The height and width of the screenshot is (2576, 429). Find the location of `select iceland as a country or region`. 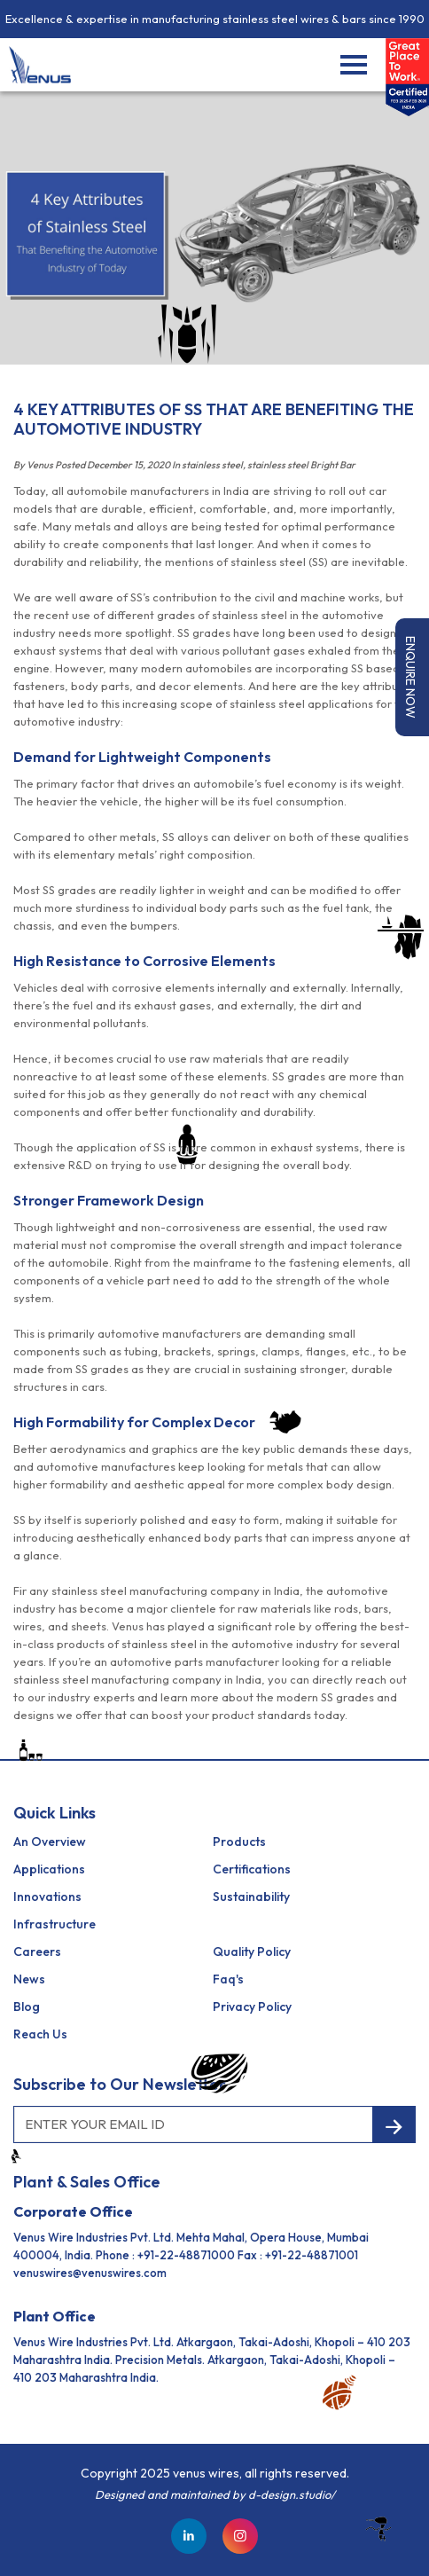

select iceland as a country or region is located at coordinates (285, 1422).